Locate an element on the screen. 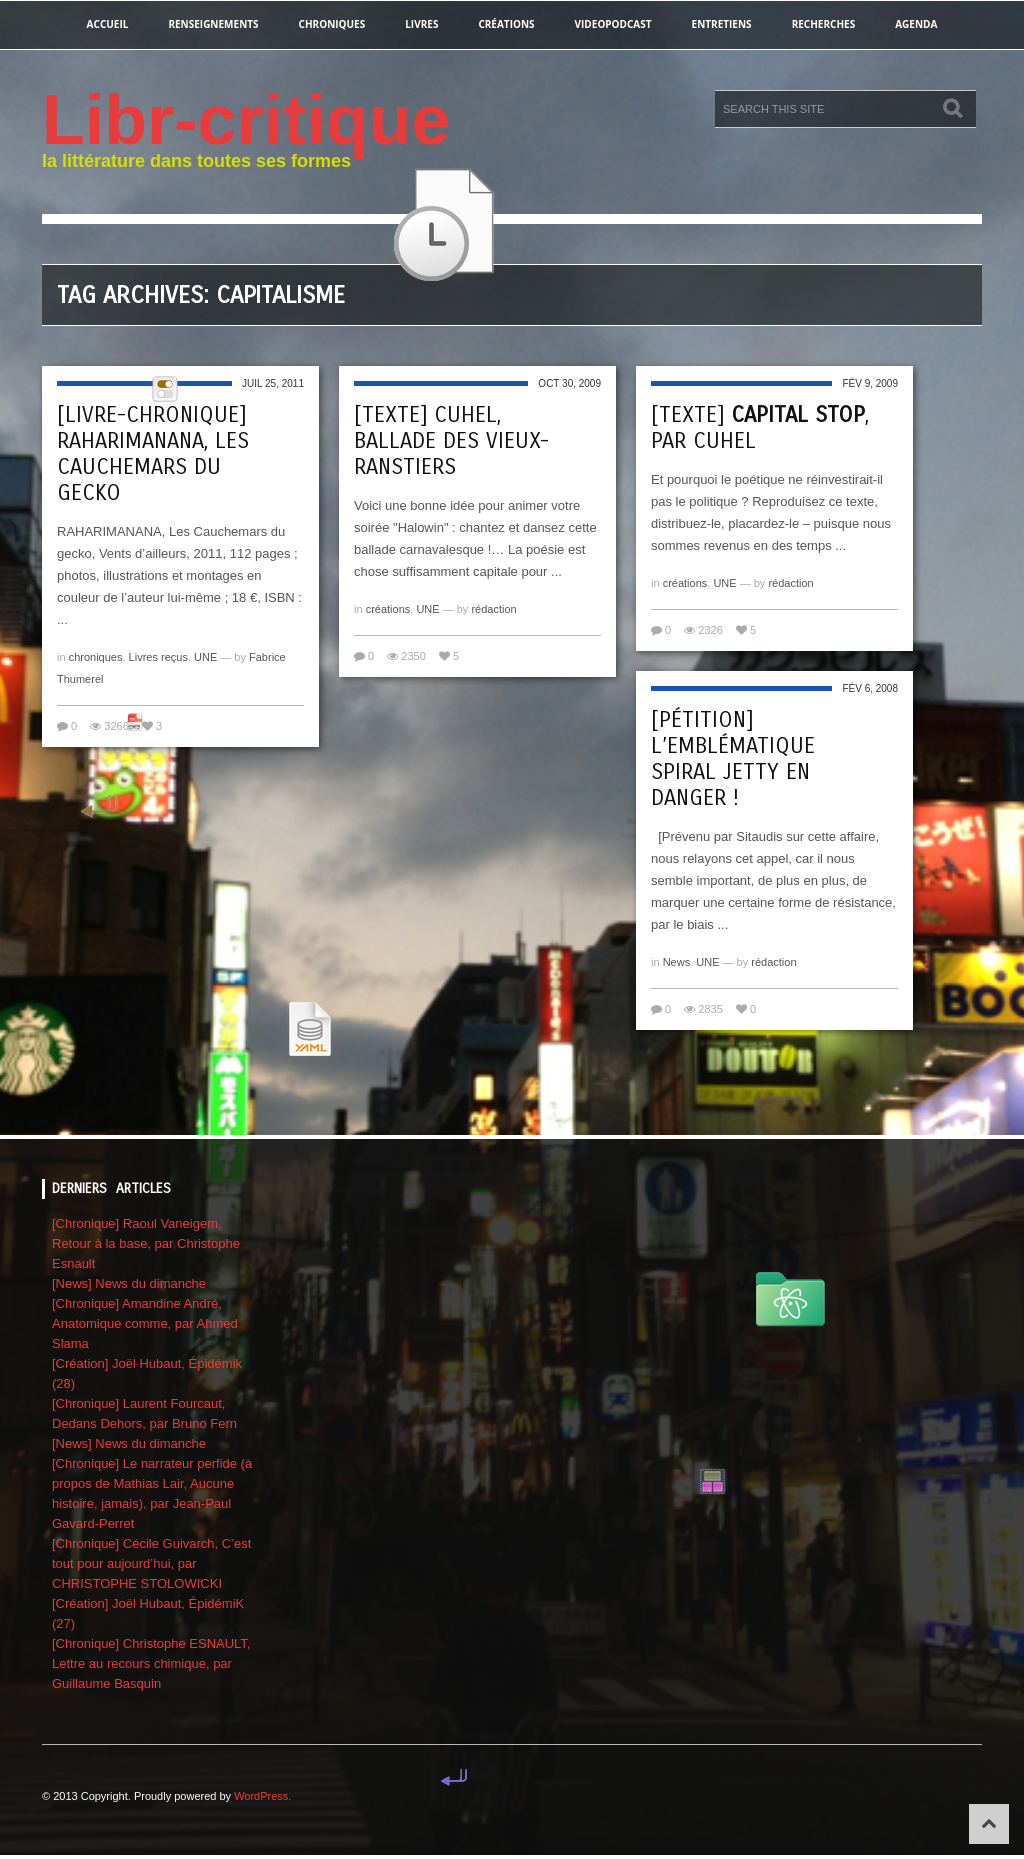  open unity tweak tool settings is located at coordinates (165, 389).